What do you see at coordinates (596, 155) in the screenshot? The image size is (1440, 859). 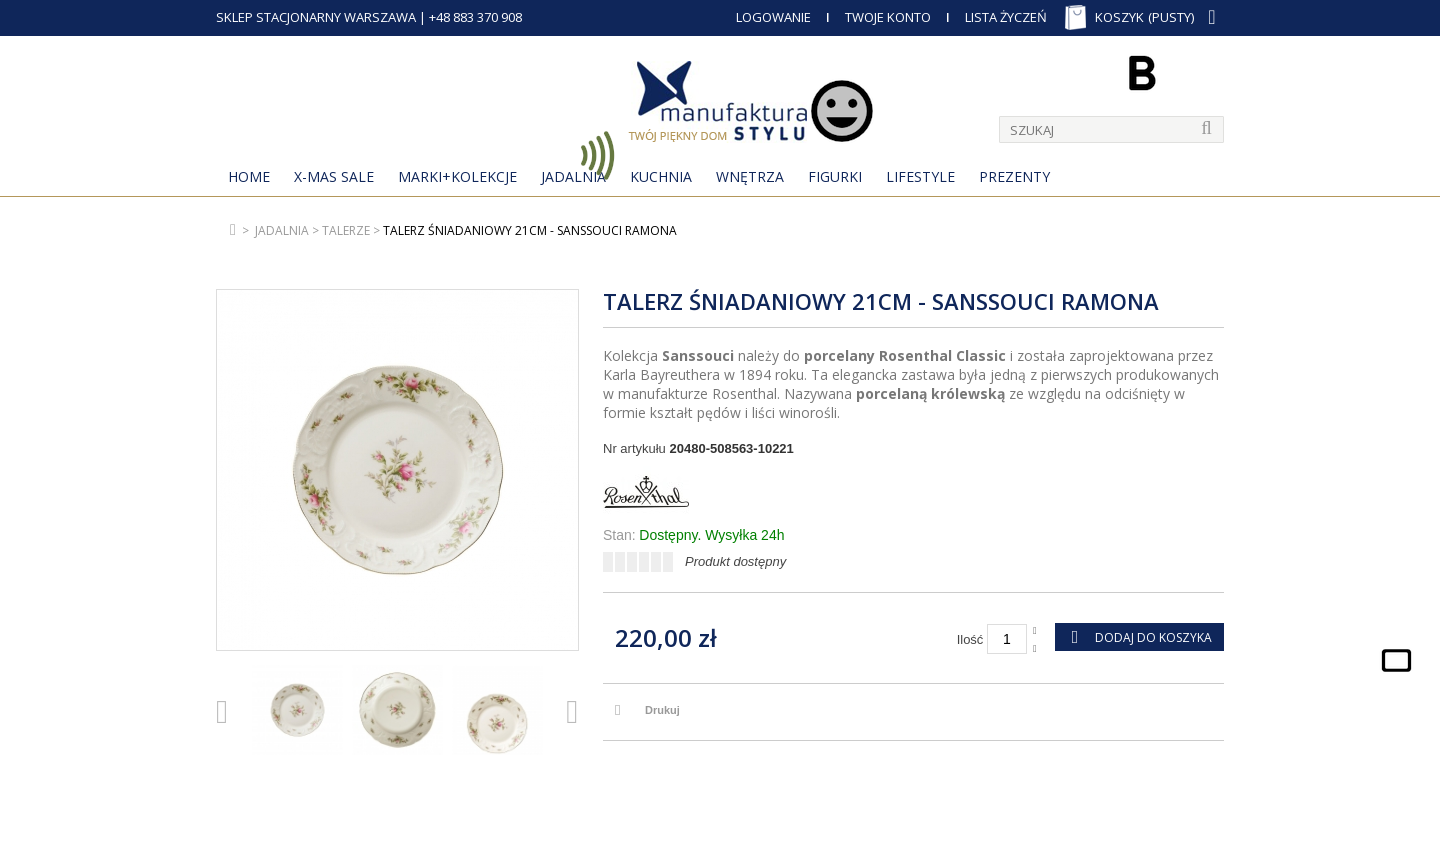 I see `tap to pay or use contactless payment` at bounding box center [596, 155].